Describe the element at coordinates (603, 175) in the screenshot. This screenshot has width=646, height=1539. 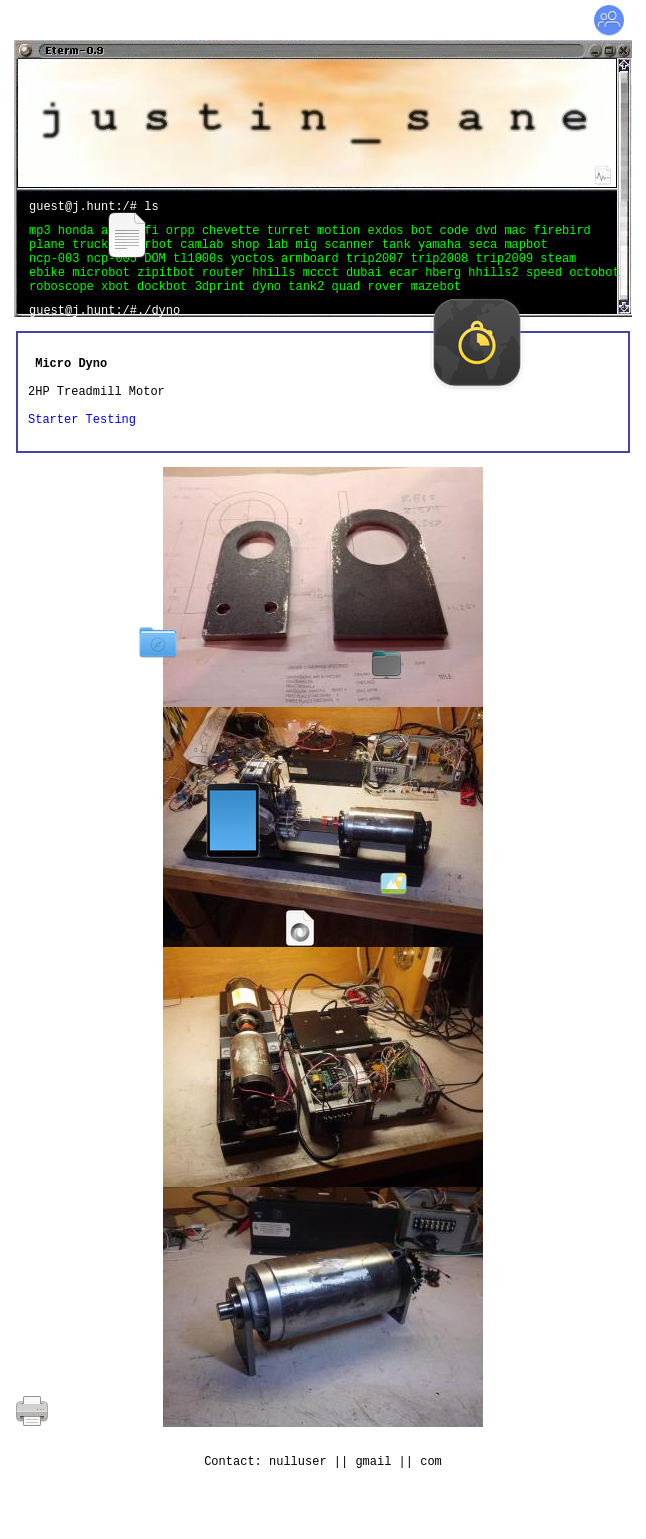
I see `view system log file` at that location.